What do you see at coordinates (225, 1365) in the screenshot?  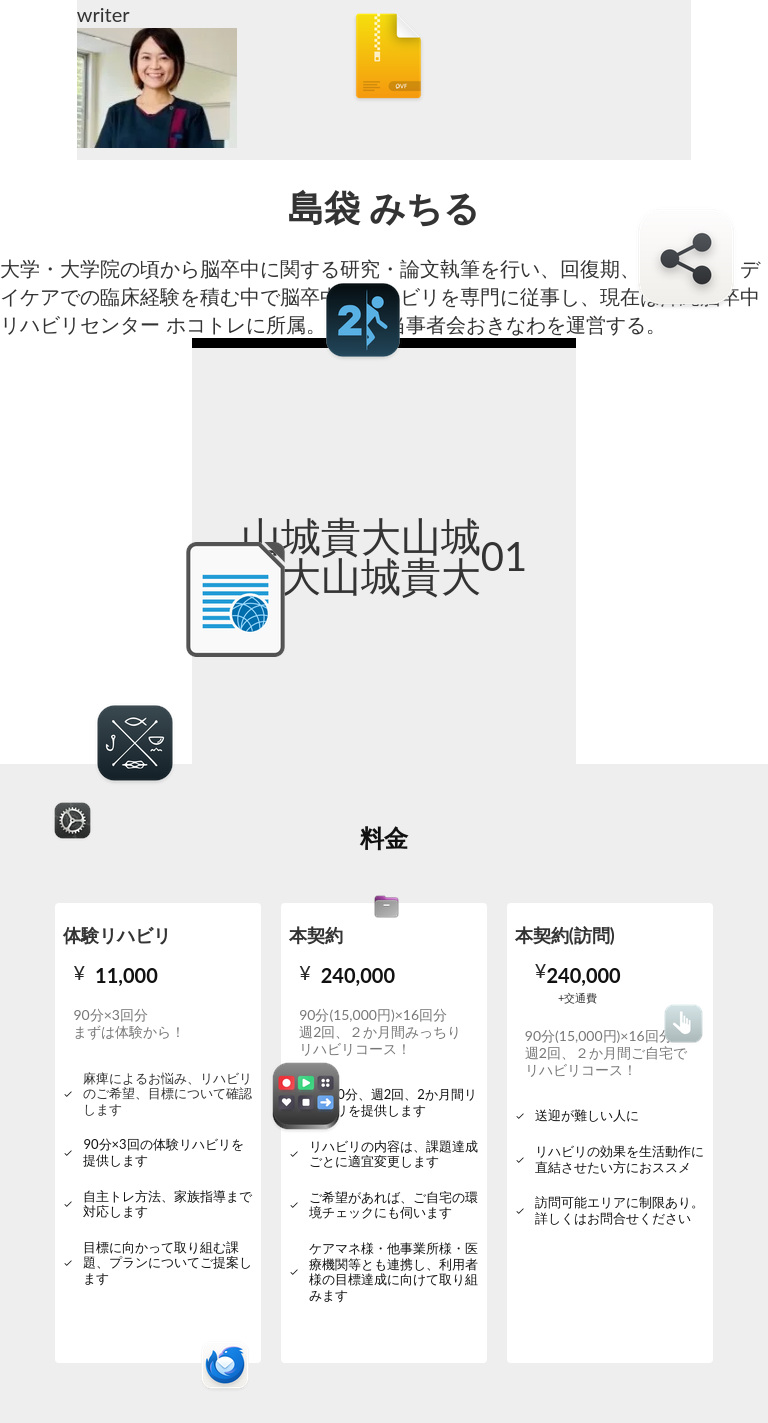 I see `open thunderbird email client` at bounding box center [225, 1365].